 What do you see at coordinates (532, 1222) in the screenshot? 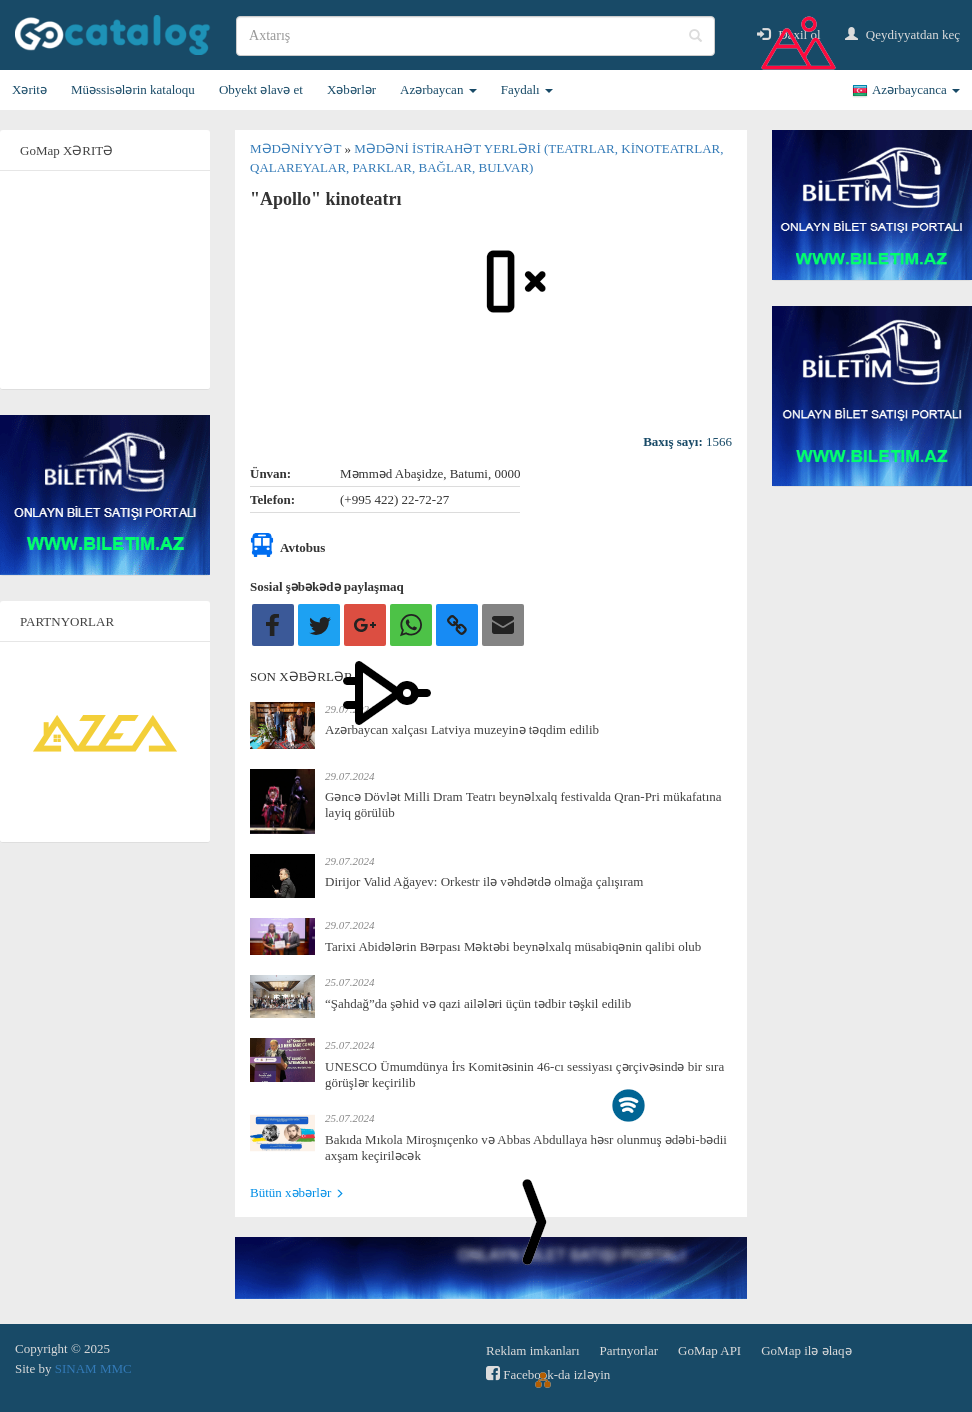
I see `navigate to the next item or page` at bounding box center [532, 1222].